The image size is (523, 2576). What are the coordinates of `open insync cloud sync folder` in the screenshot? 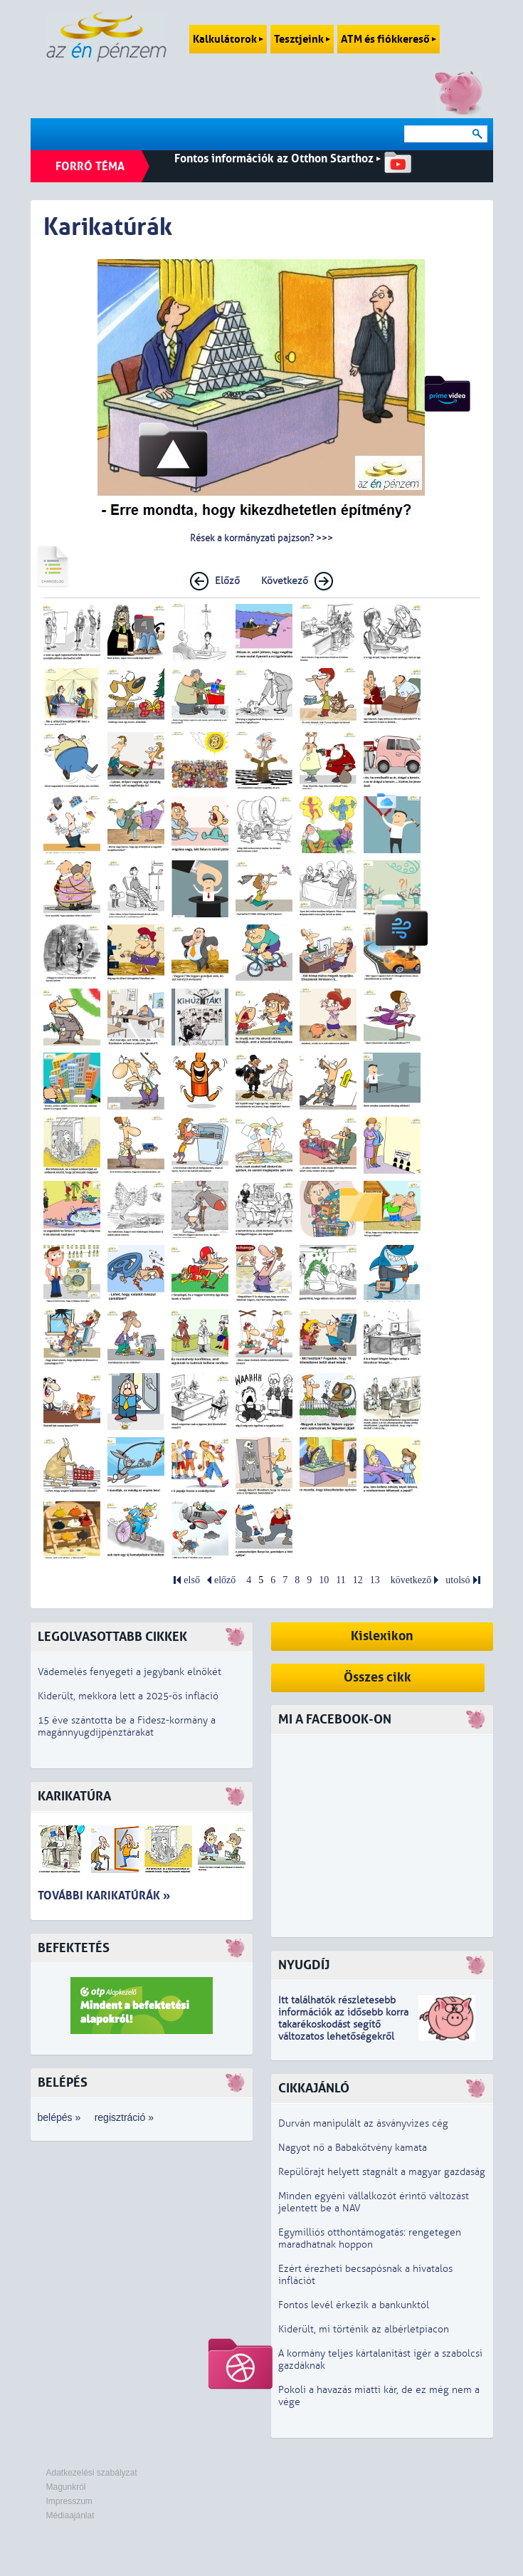 It's located at (144, 623).